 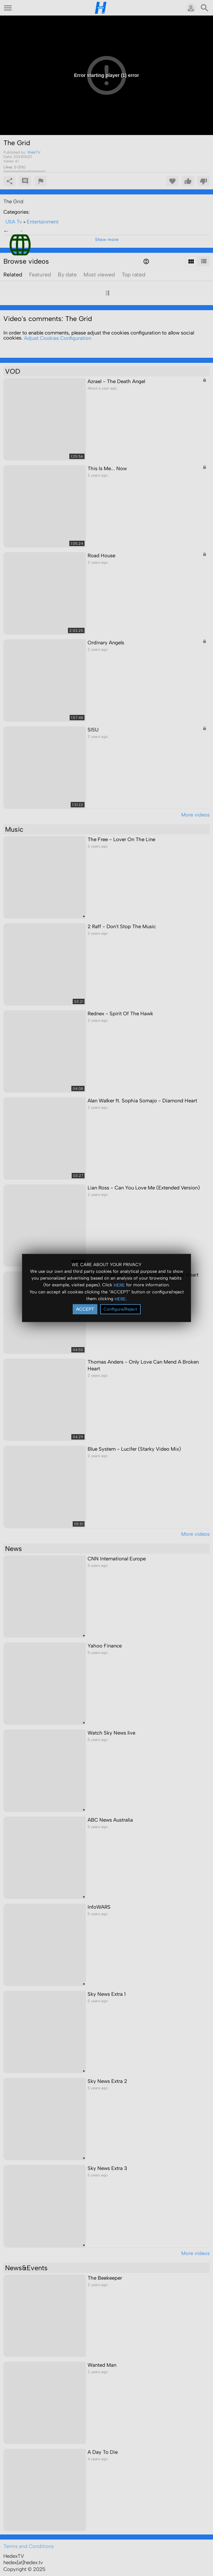 I want to click on expand or collapse content, so click(x=146, y=261).